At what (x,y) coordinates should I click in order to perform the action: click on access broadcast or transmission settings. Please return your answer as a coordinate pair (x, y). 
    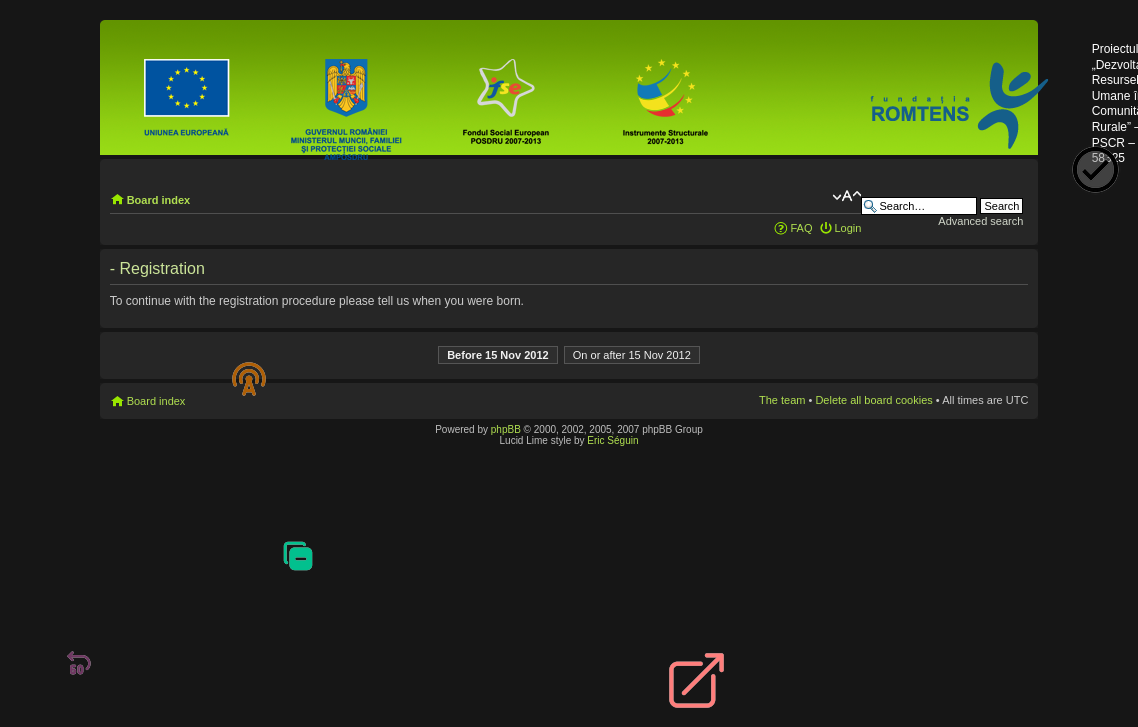
    Looking at the image, I should click on (249, 379).